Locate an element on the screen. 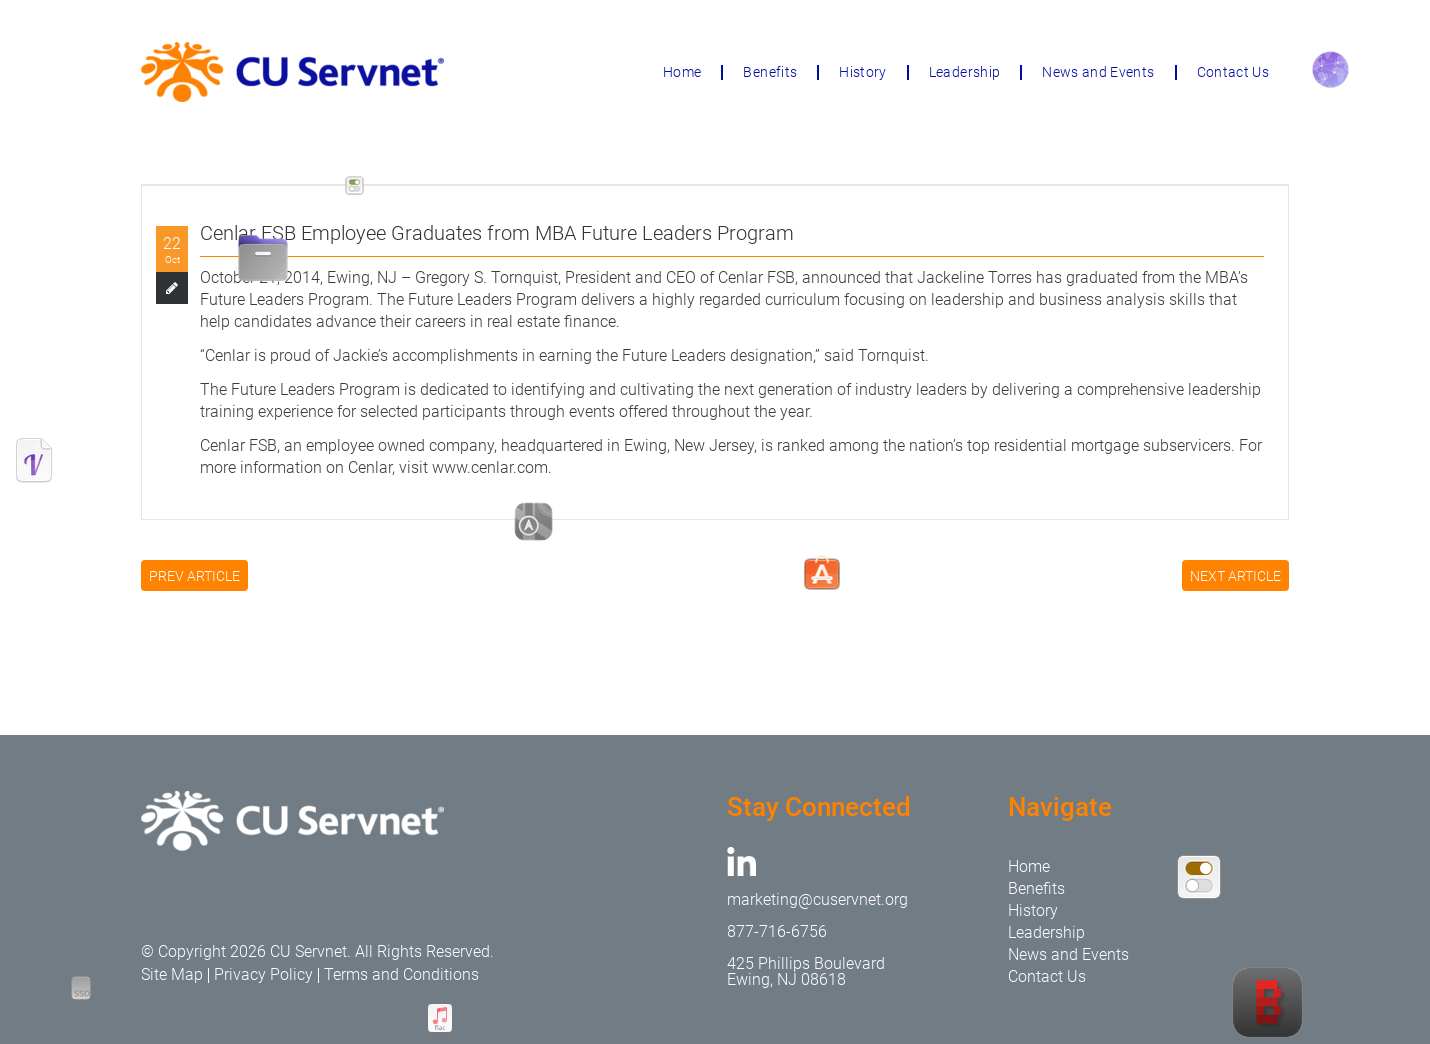 The image size is (1430, 1044). access solid state drive storage is located at coordinates (81, 988).